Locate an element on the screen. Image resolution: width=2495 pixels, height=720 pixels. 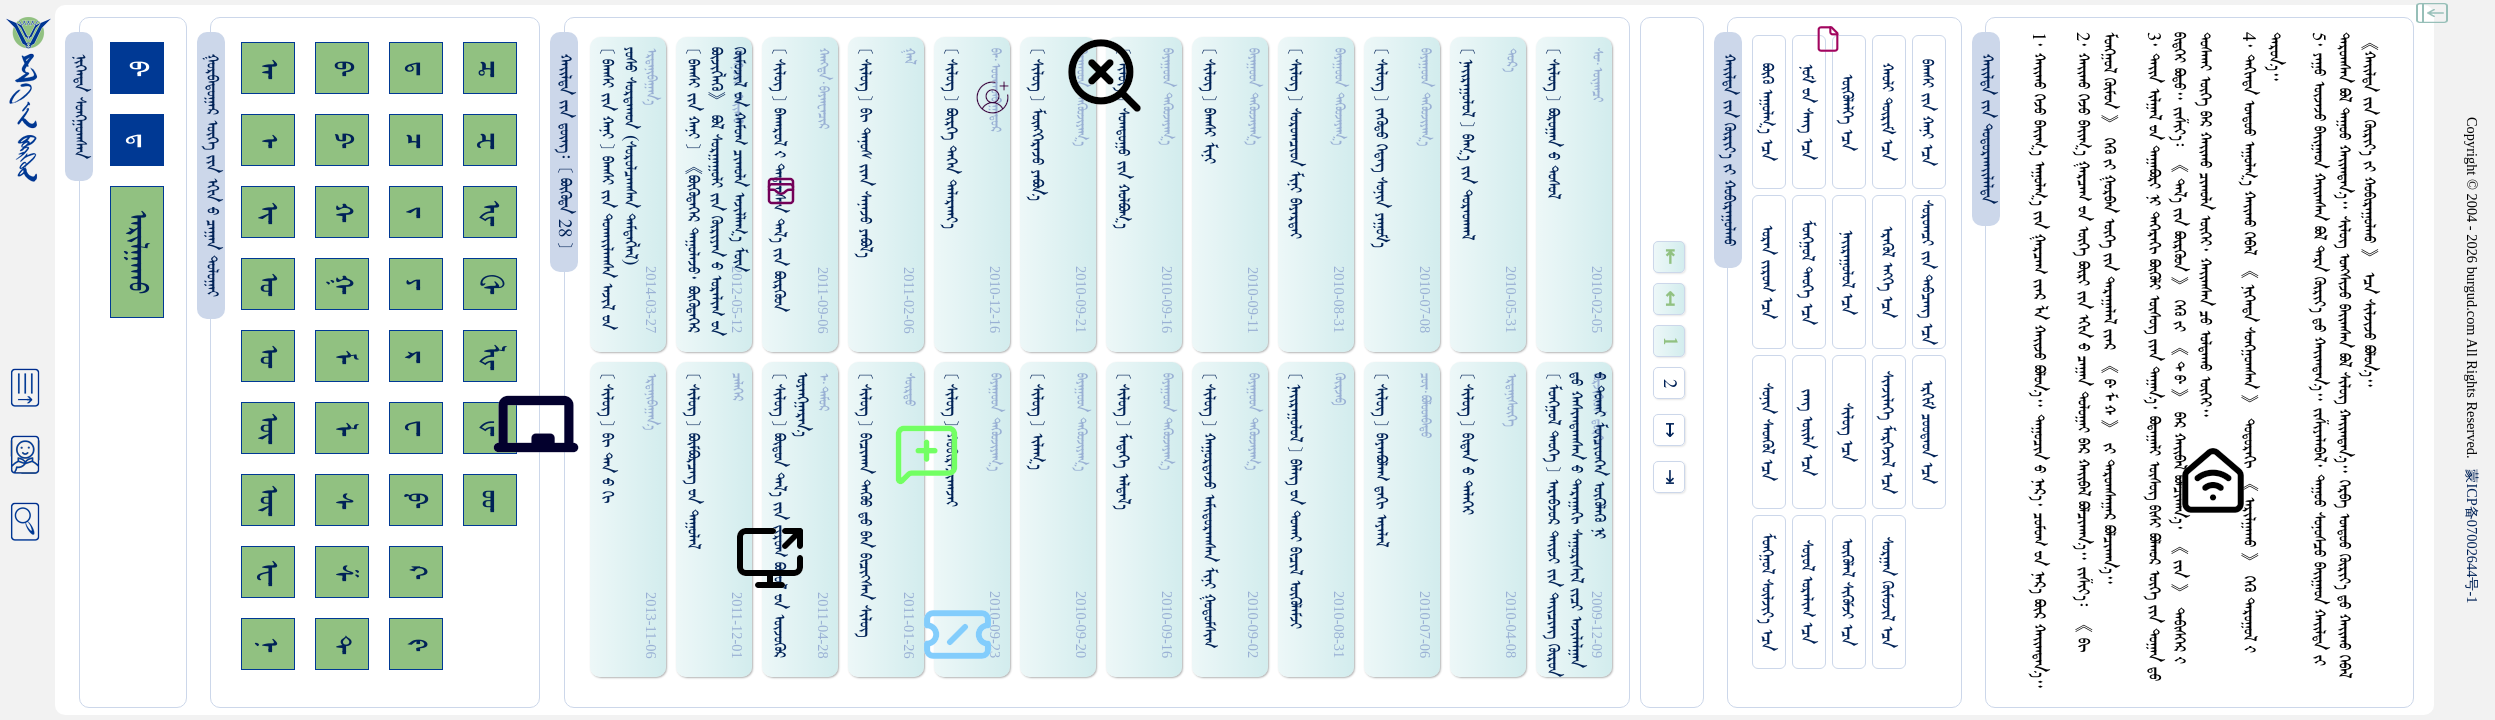
compose a new message is located at coordinates (926, 453).